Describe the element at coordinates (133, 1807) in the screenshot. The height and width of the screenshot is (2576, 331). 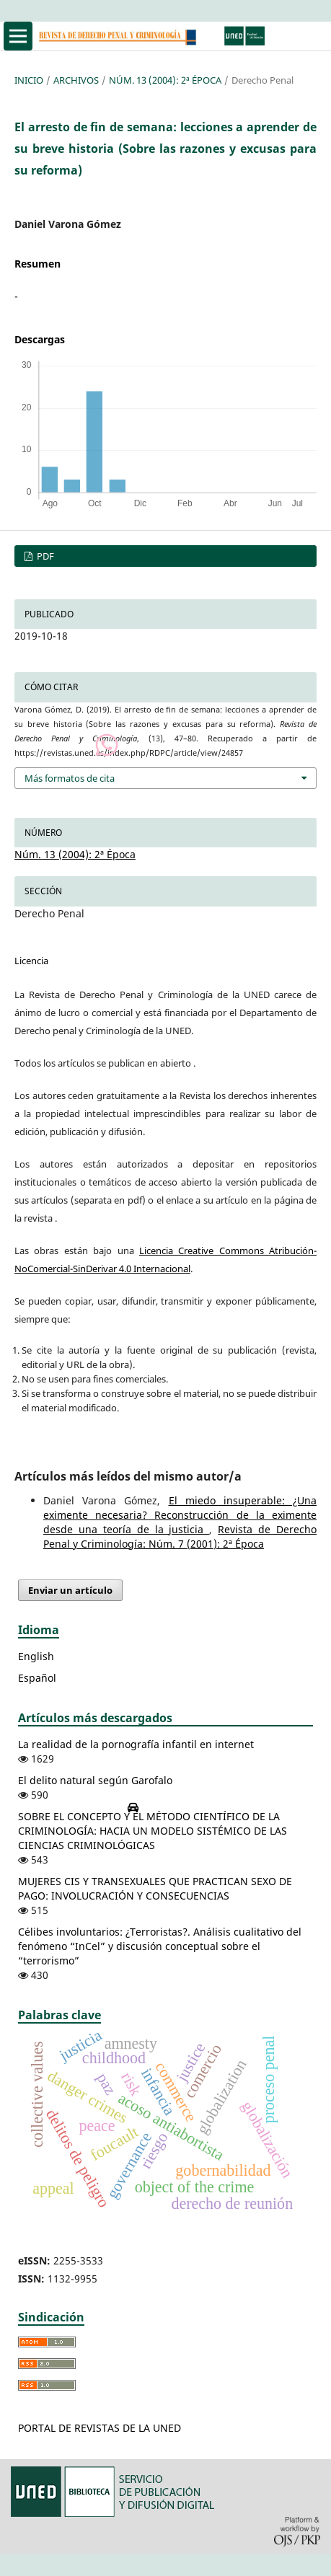
I see `view vehicle or car settings` at that location.